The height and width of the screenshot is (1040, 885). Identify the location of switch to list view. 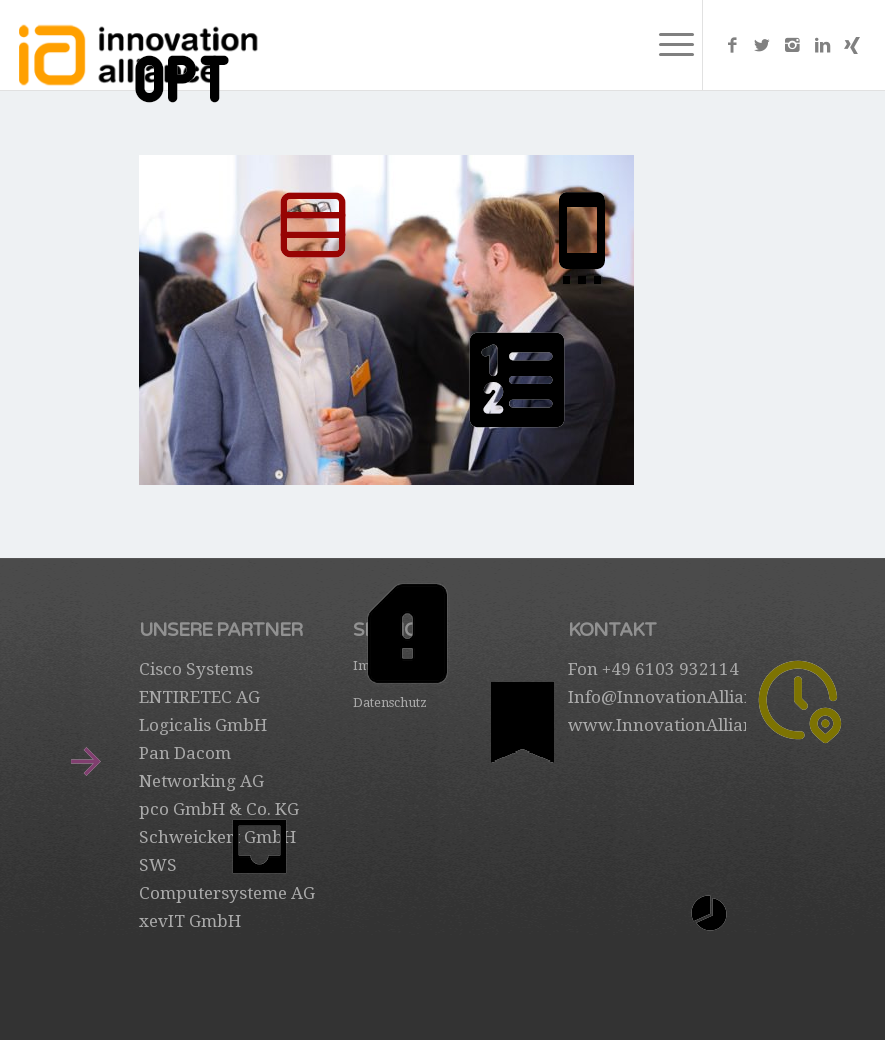
(313, 225).